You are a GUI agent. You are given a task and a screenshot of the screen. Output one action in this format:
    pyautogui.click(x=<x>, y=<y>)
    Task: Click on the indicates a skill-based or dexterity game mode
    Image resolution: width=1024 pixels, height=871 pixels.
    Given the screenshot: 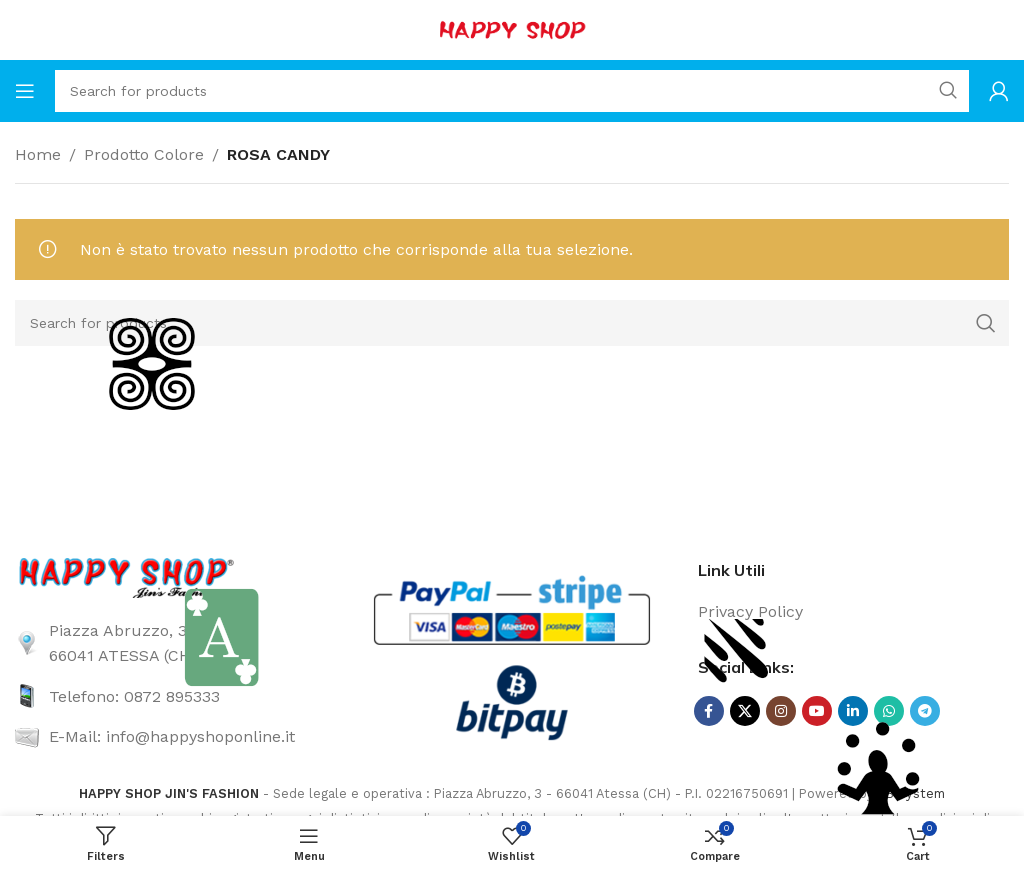 What is the action you would take?
    pyautogui.click(x=877, y=768)
    